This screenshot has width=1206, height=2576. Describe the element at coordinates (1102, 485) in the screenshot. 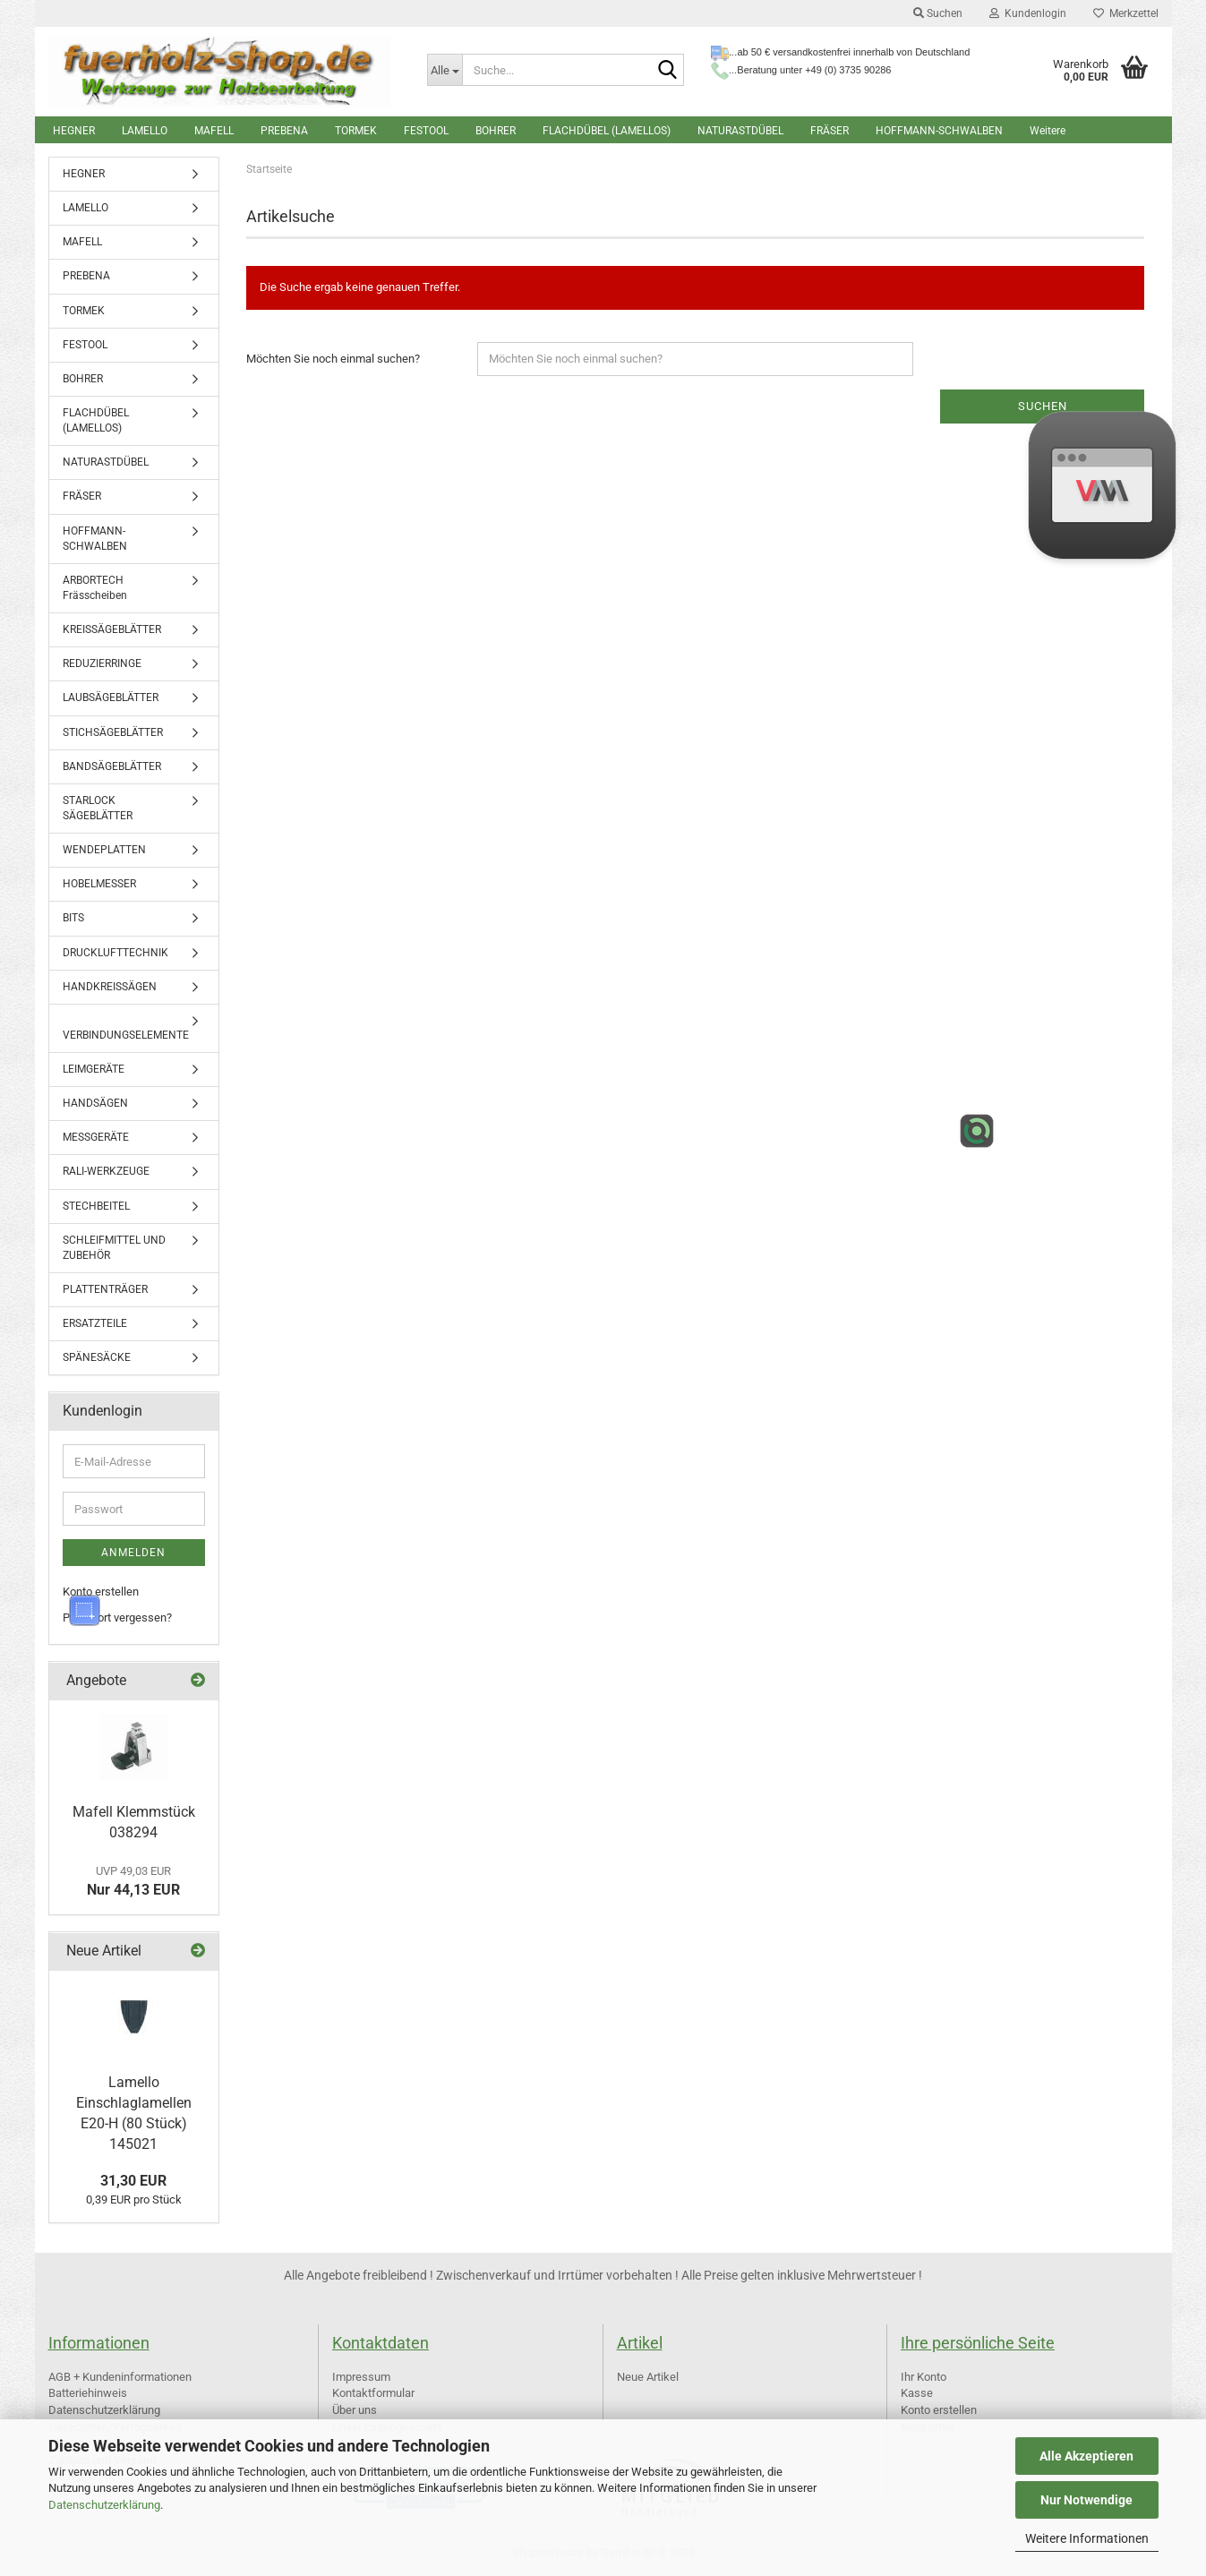

I see `open virtual machine preferences` at that location.